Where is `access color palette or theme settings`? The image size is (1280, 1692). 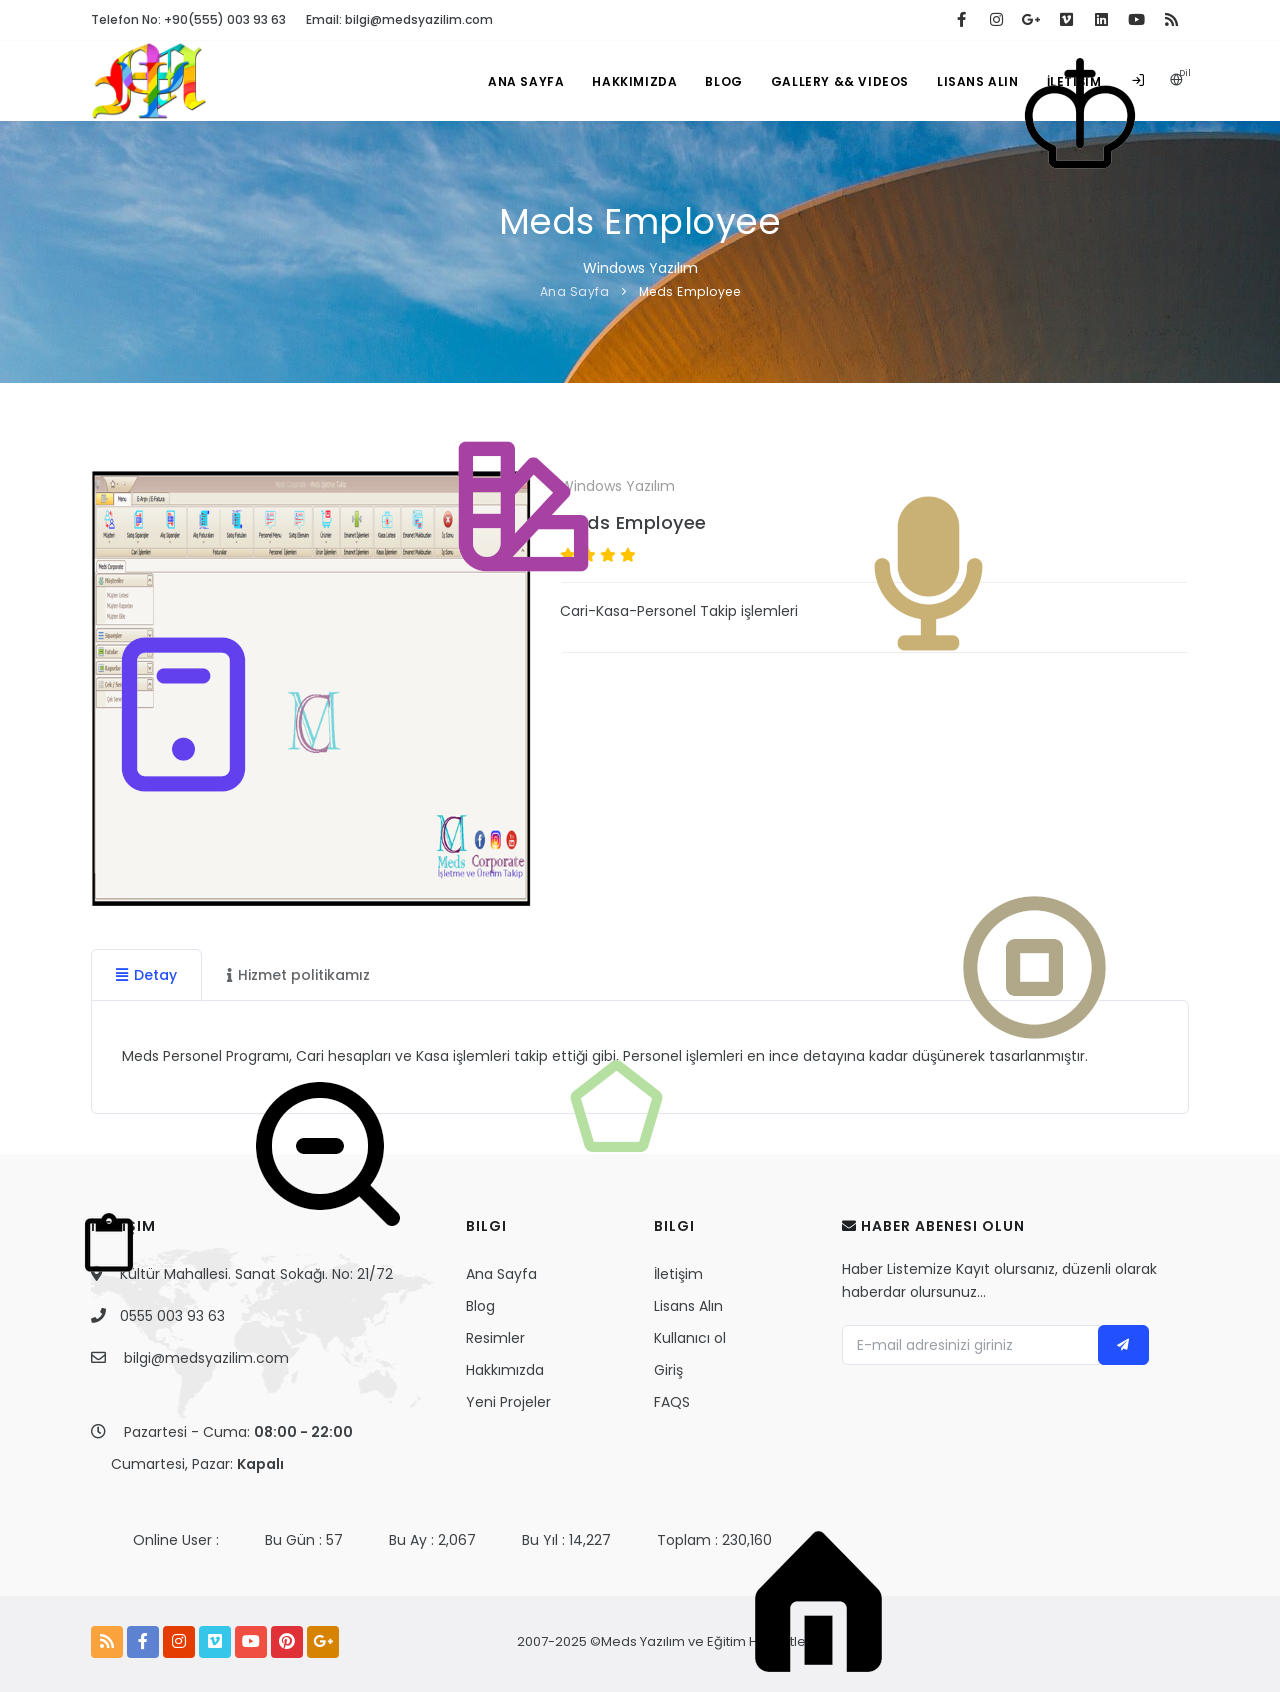
access color palette or theme settings is located at coordinates (523, 506).